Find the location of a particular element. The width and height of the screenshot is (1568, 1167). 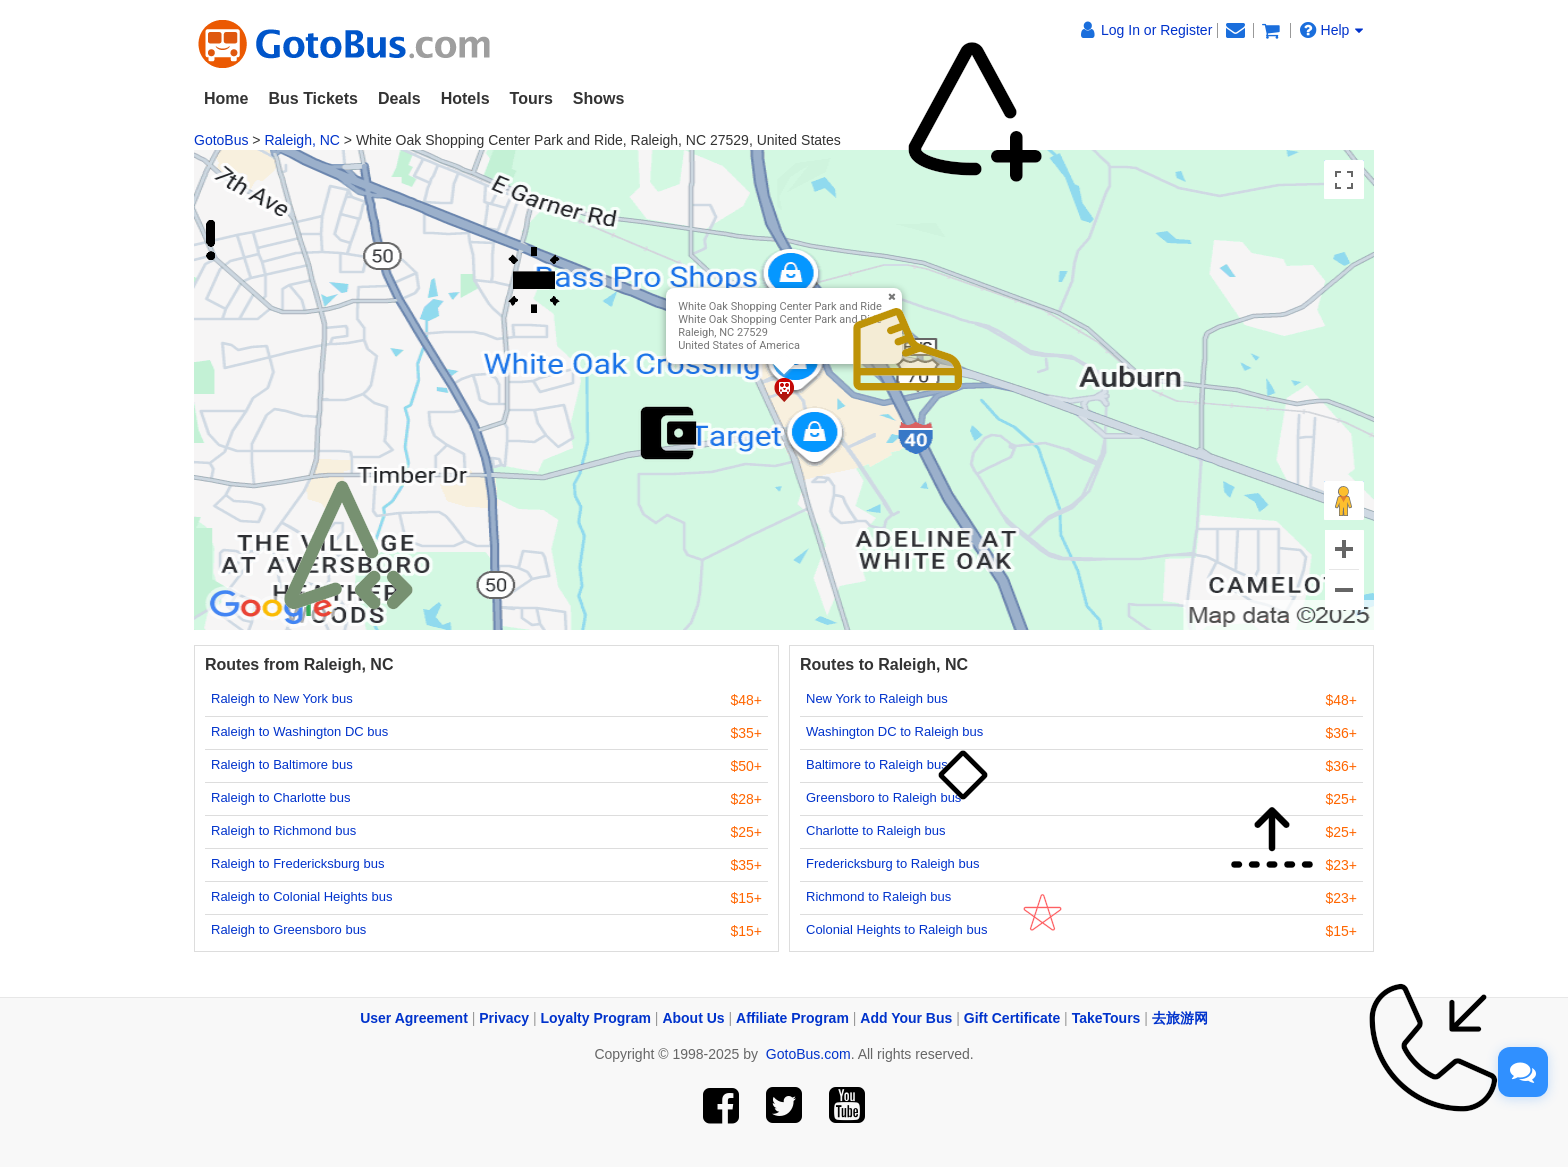

access your digital wallet is located at coordinates (667, 433).